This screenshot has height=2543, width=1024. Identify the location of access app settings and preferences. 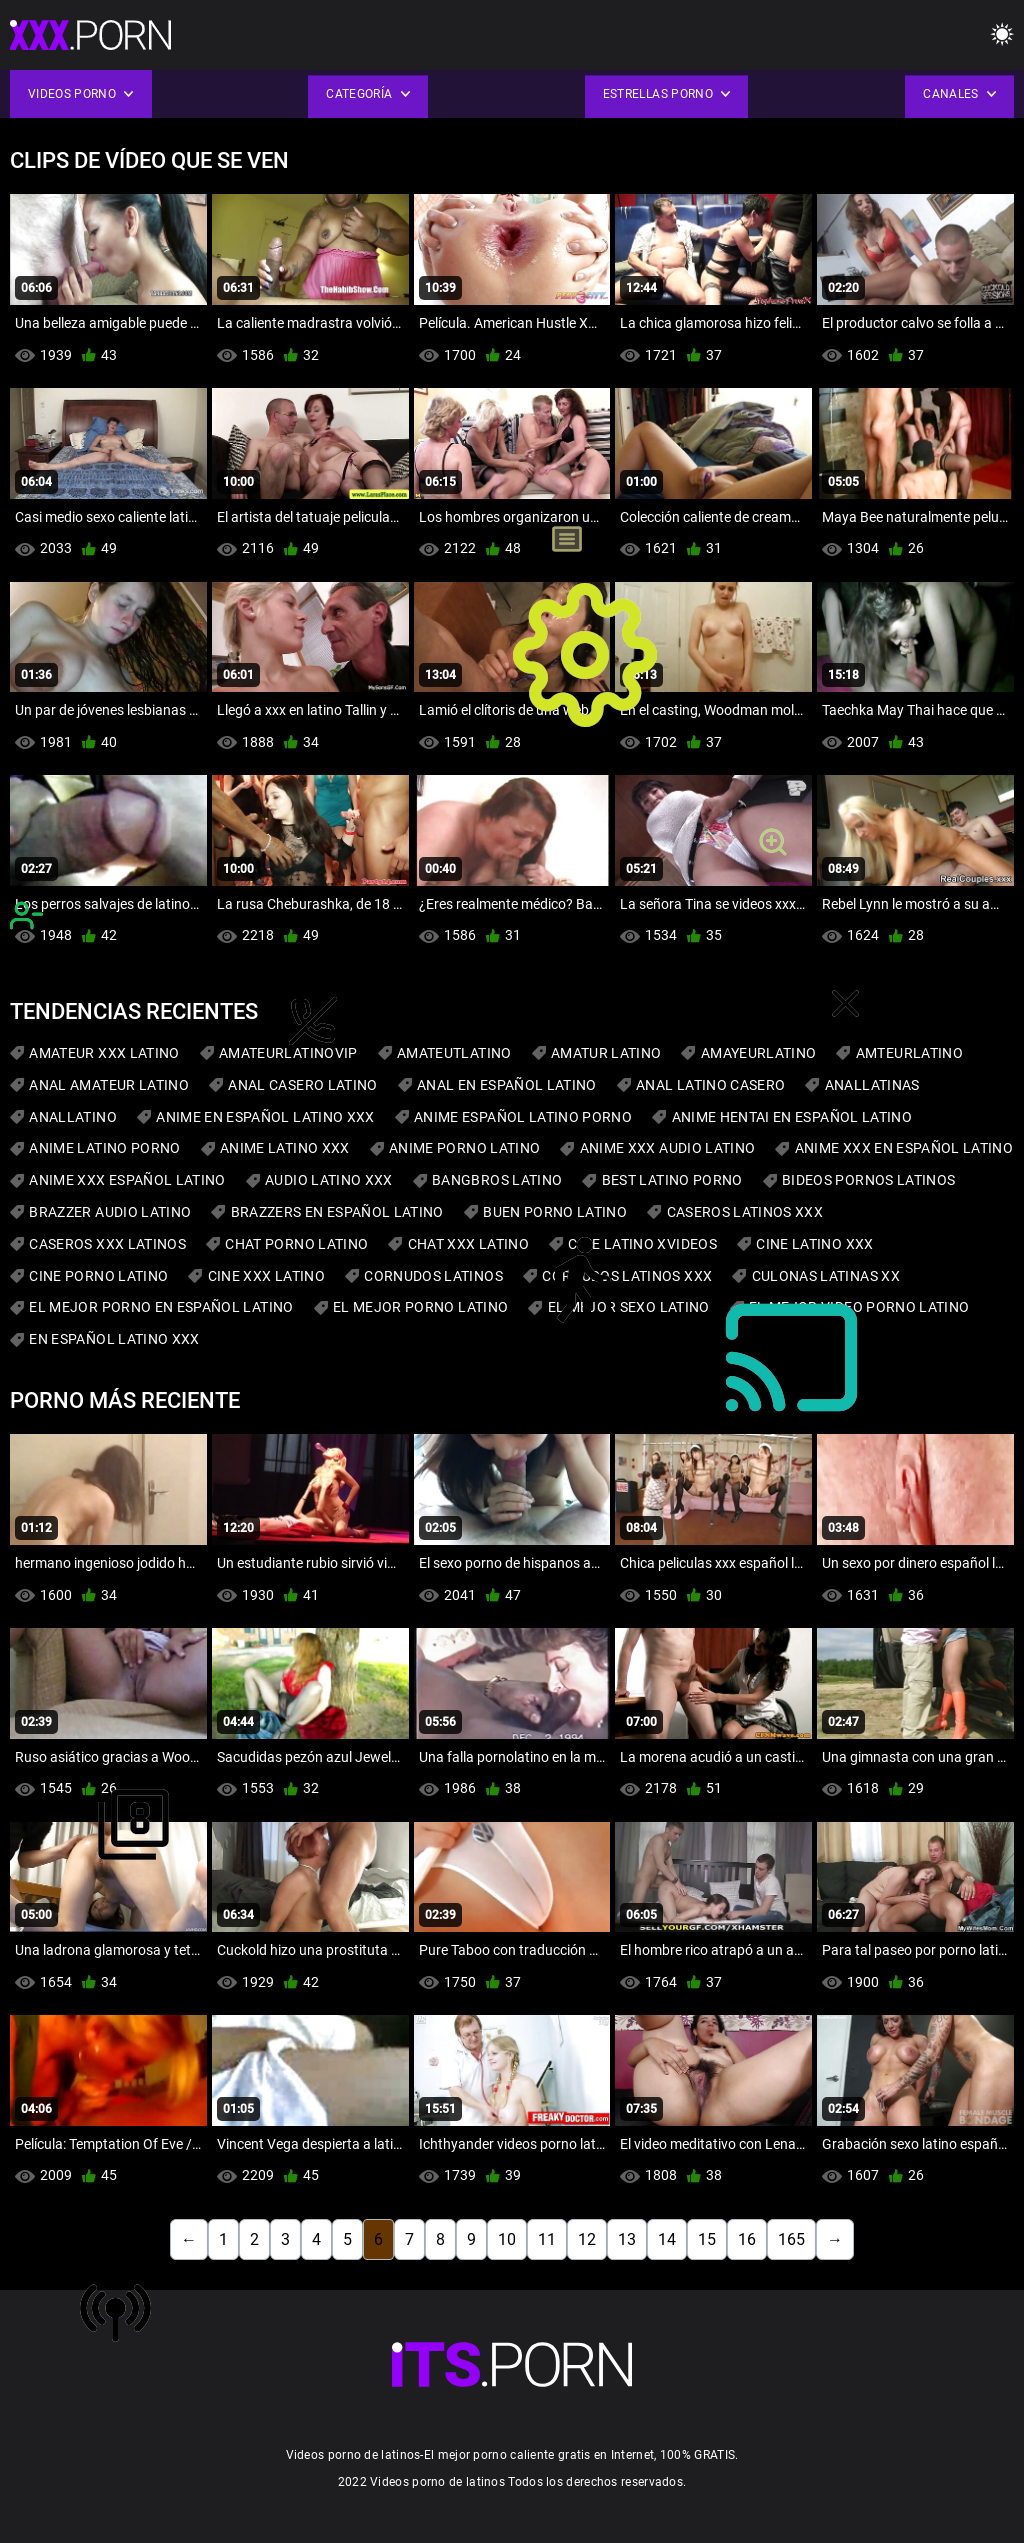
(585, 655).